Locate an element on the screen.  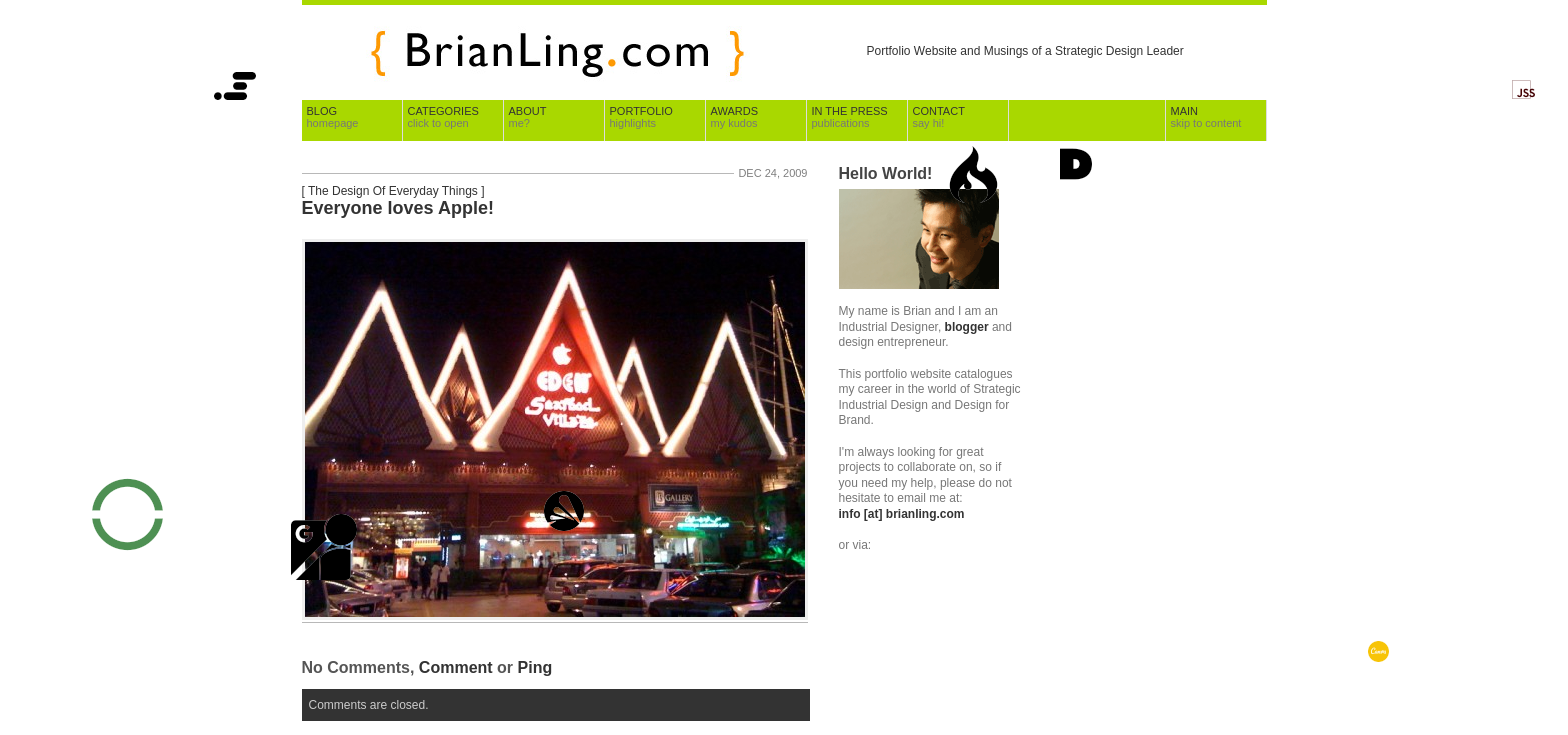
codeigniter framework logo is located at coordinates (973, 174).